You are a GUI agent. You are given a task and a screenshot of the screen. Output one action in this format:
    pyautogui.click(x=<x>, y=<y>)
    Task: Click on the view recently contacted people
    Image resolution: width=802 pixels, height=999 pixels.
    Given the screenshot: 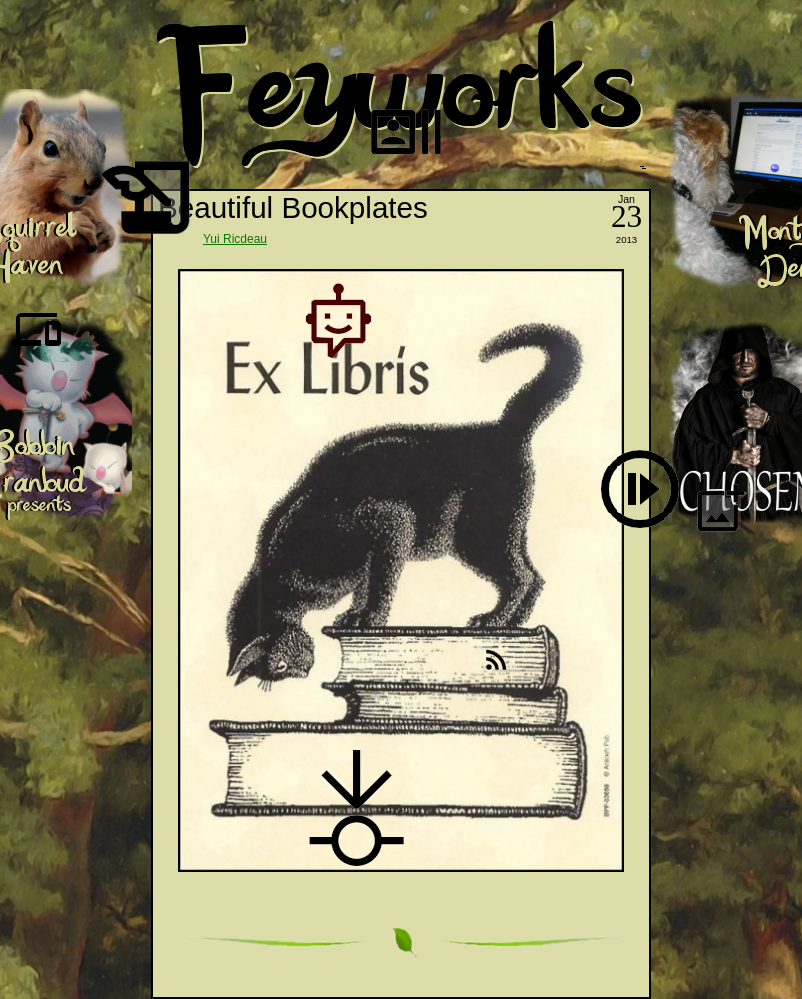 What is the action you would take?
    pyautogui.click(x=406, y=132)
    